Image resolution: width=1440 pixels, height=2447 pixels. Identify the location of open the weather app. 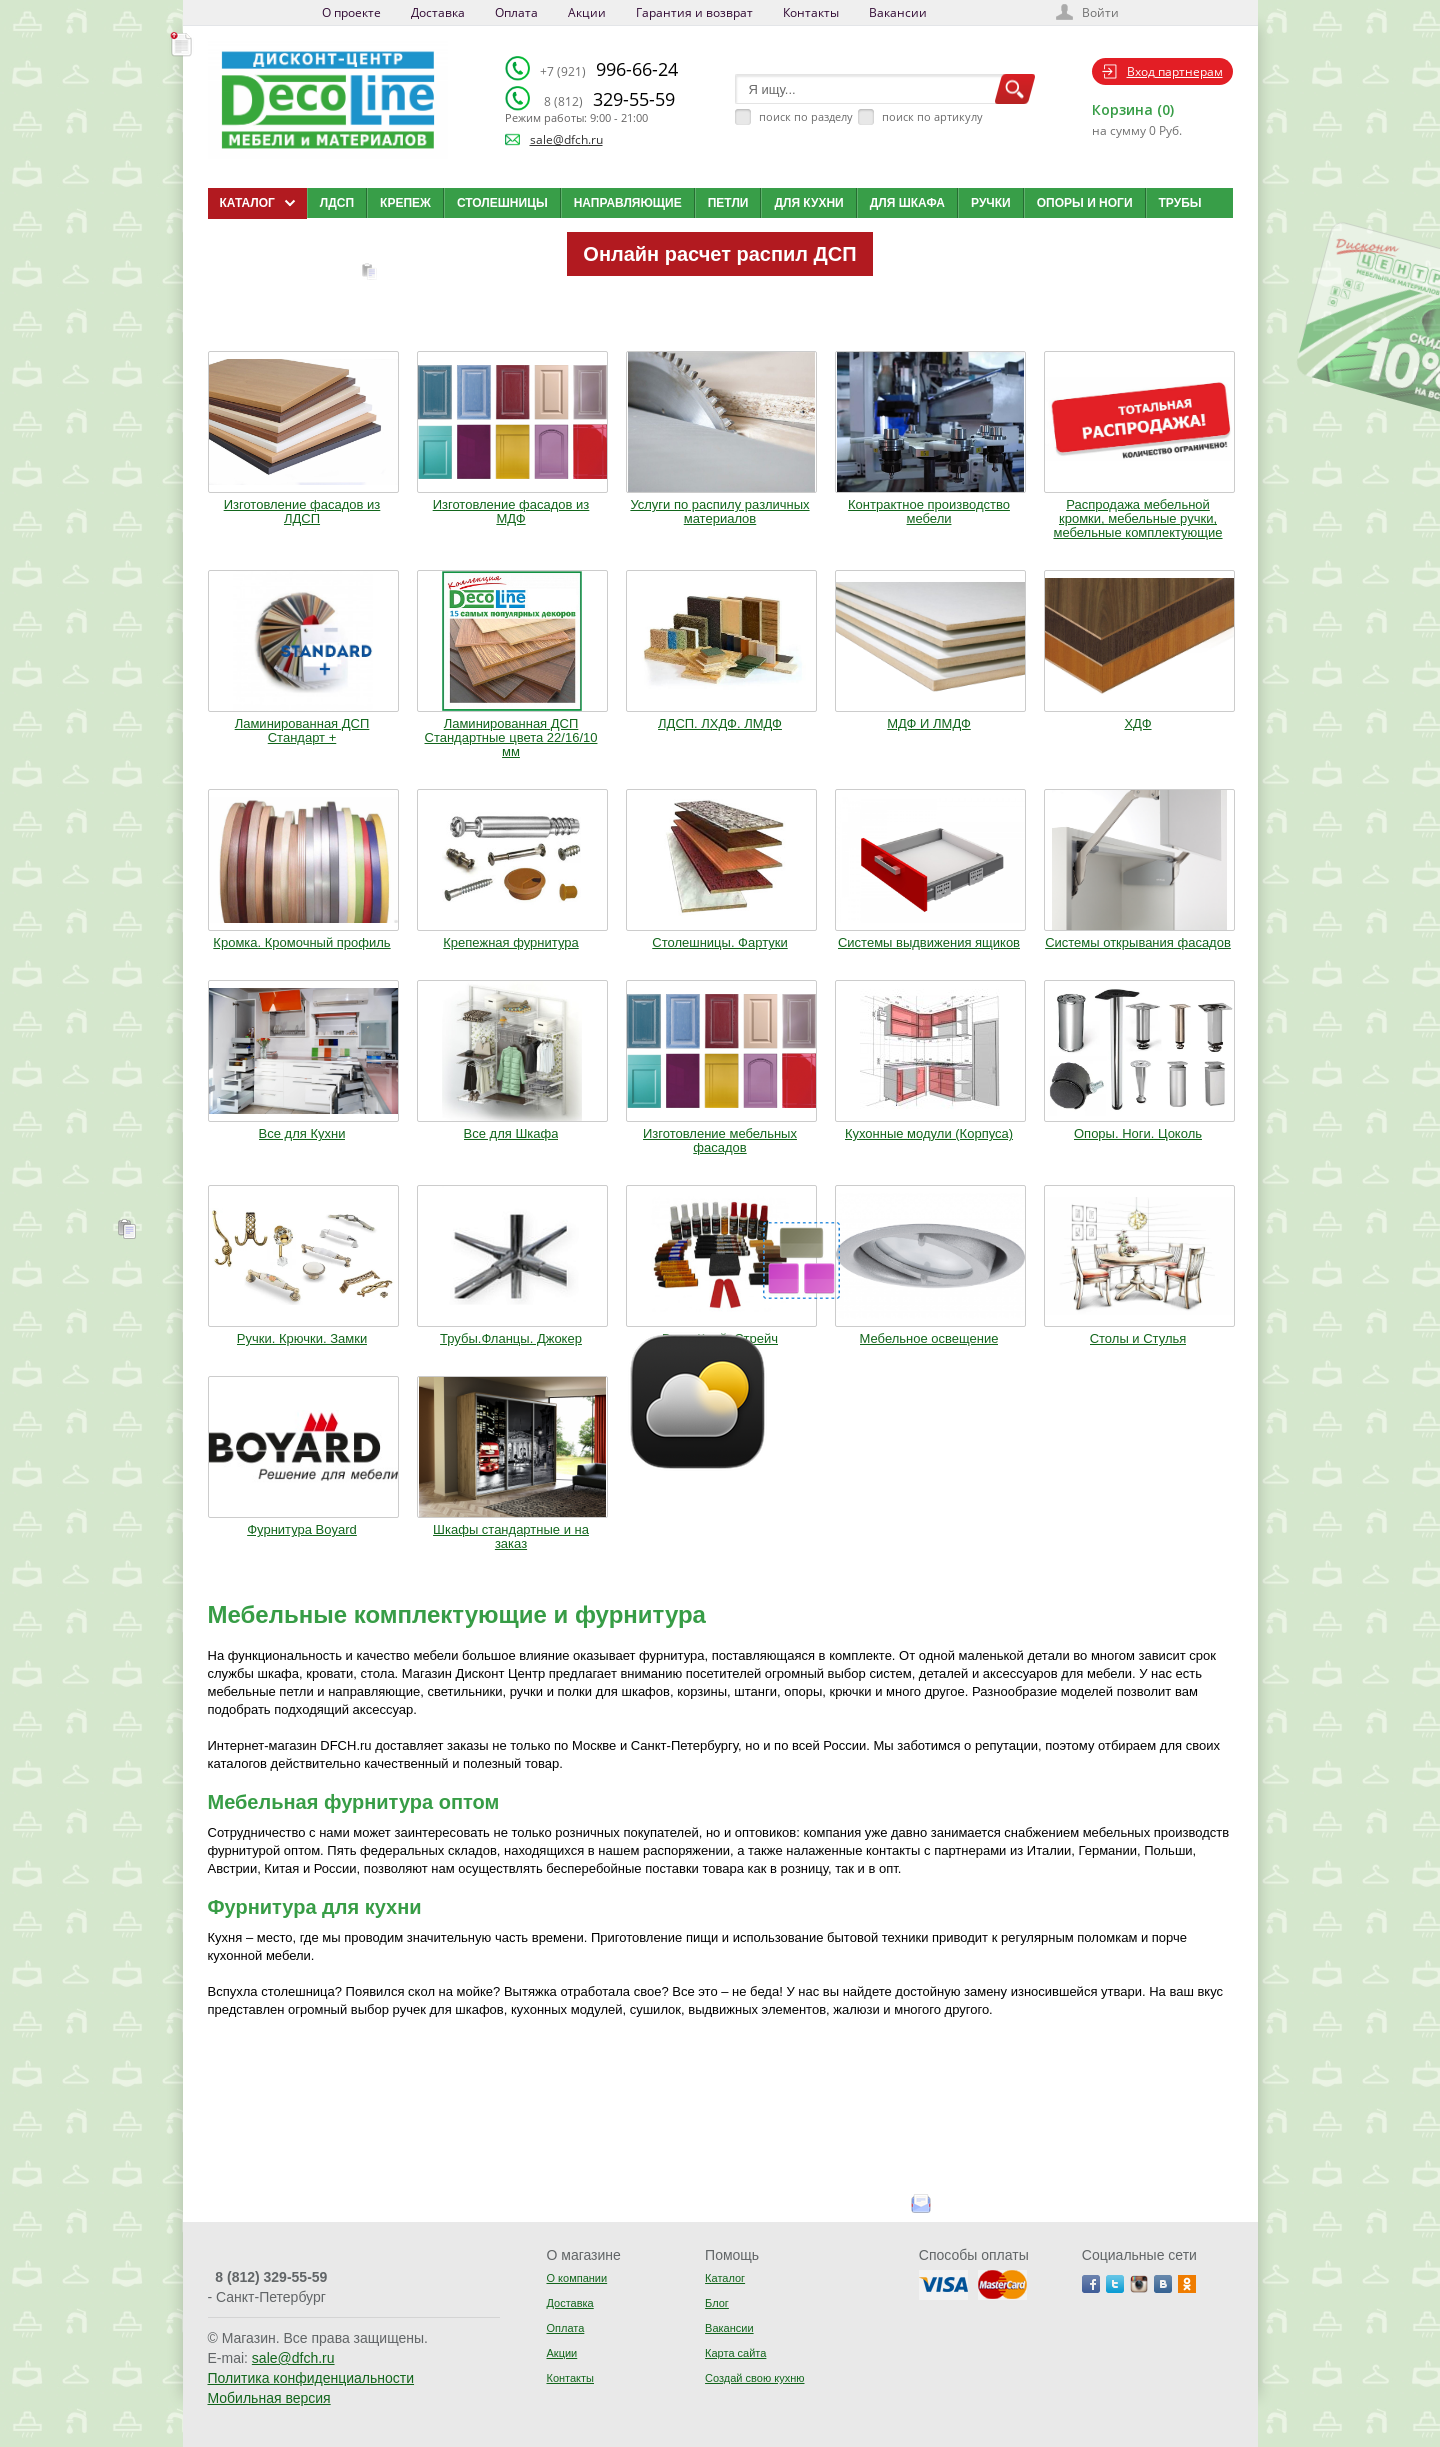
(697, 1401).